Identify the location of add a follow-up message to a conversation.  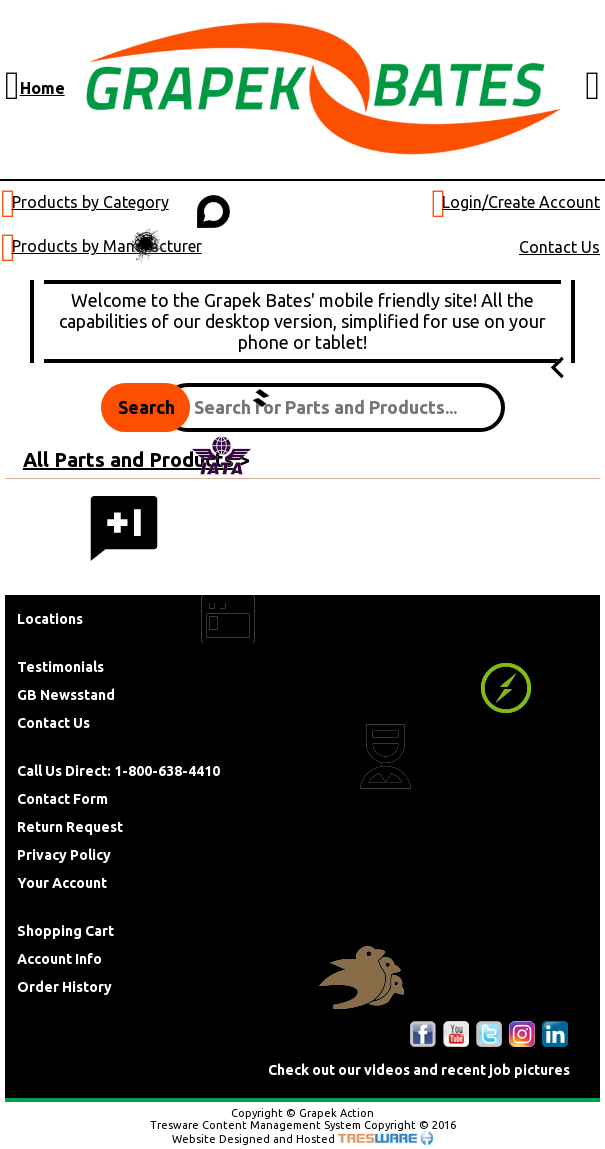
(124, 526).